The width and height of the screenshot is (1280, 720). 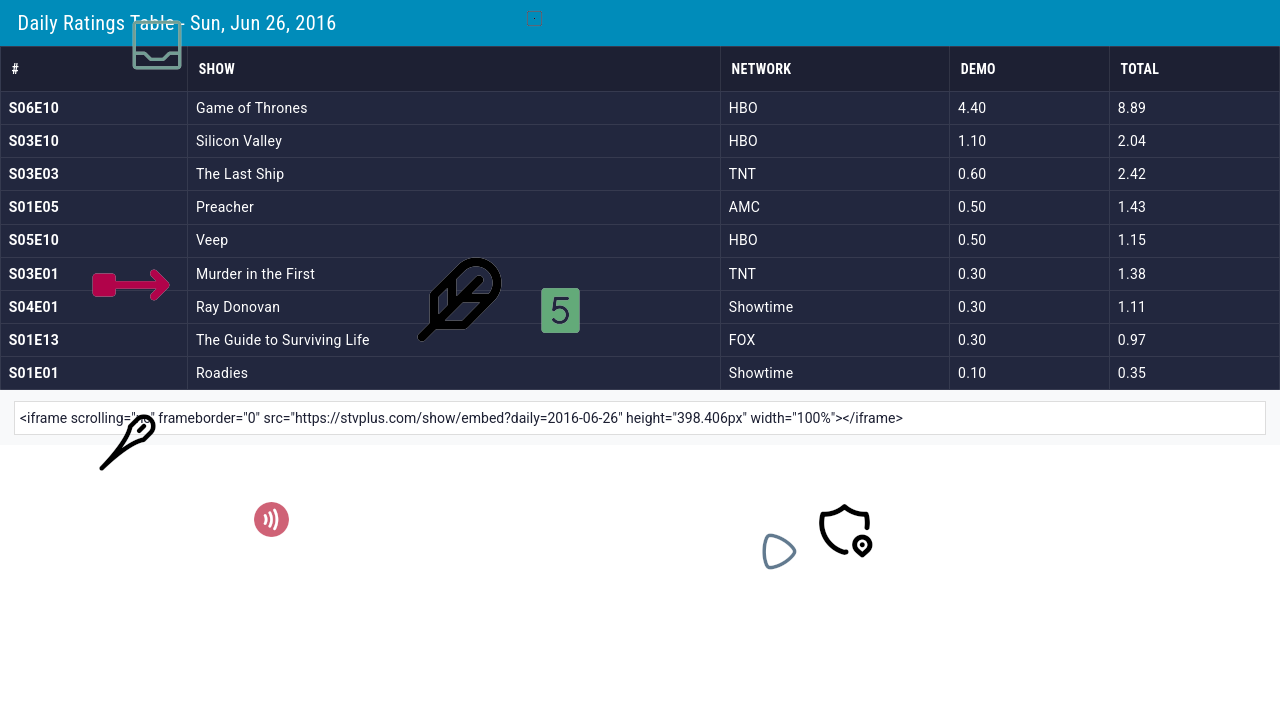 I want to click on move item to the right, so click(x=131, y=285).